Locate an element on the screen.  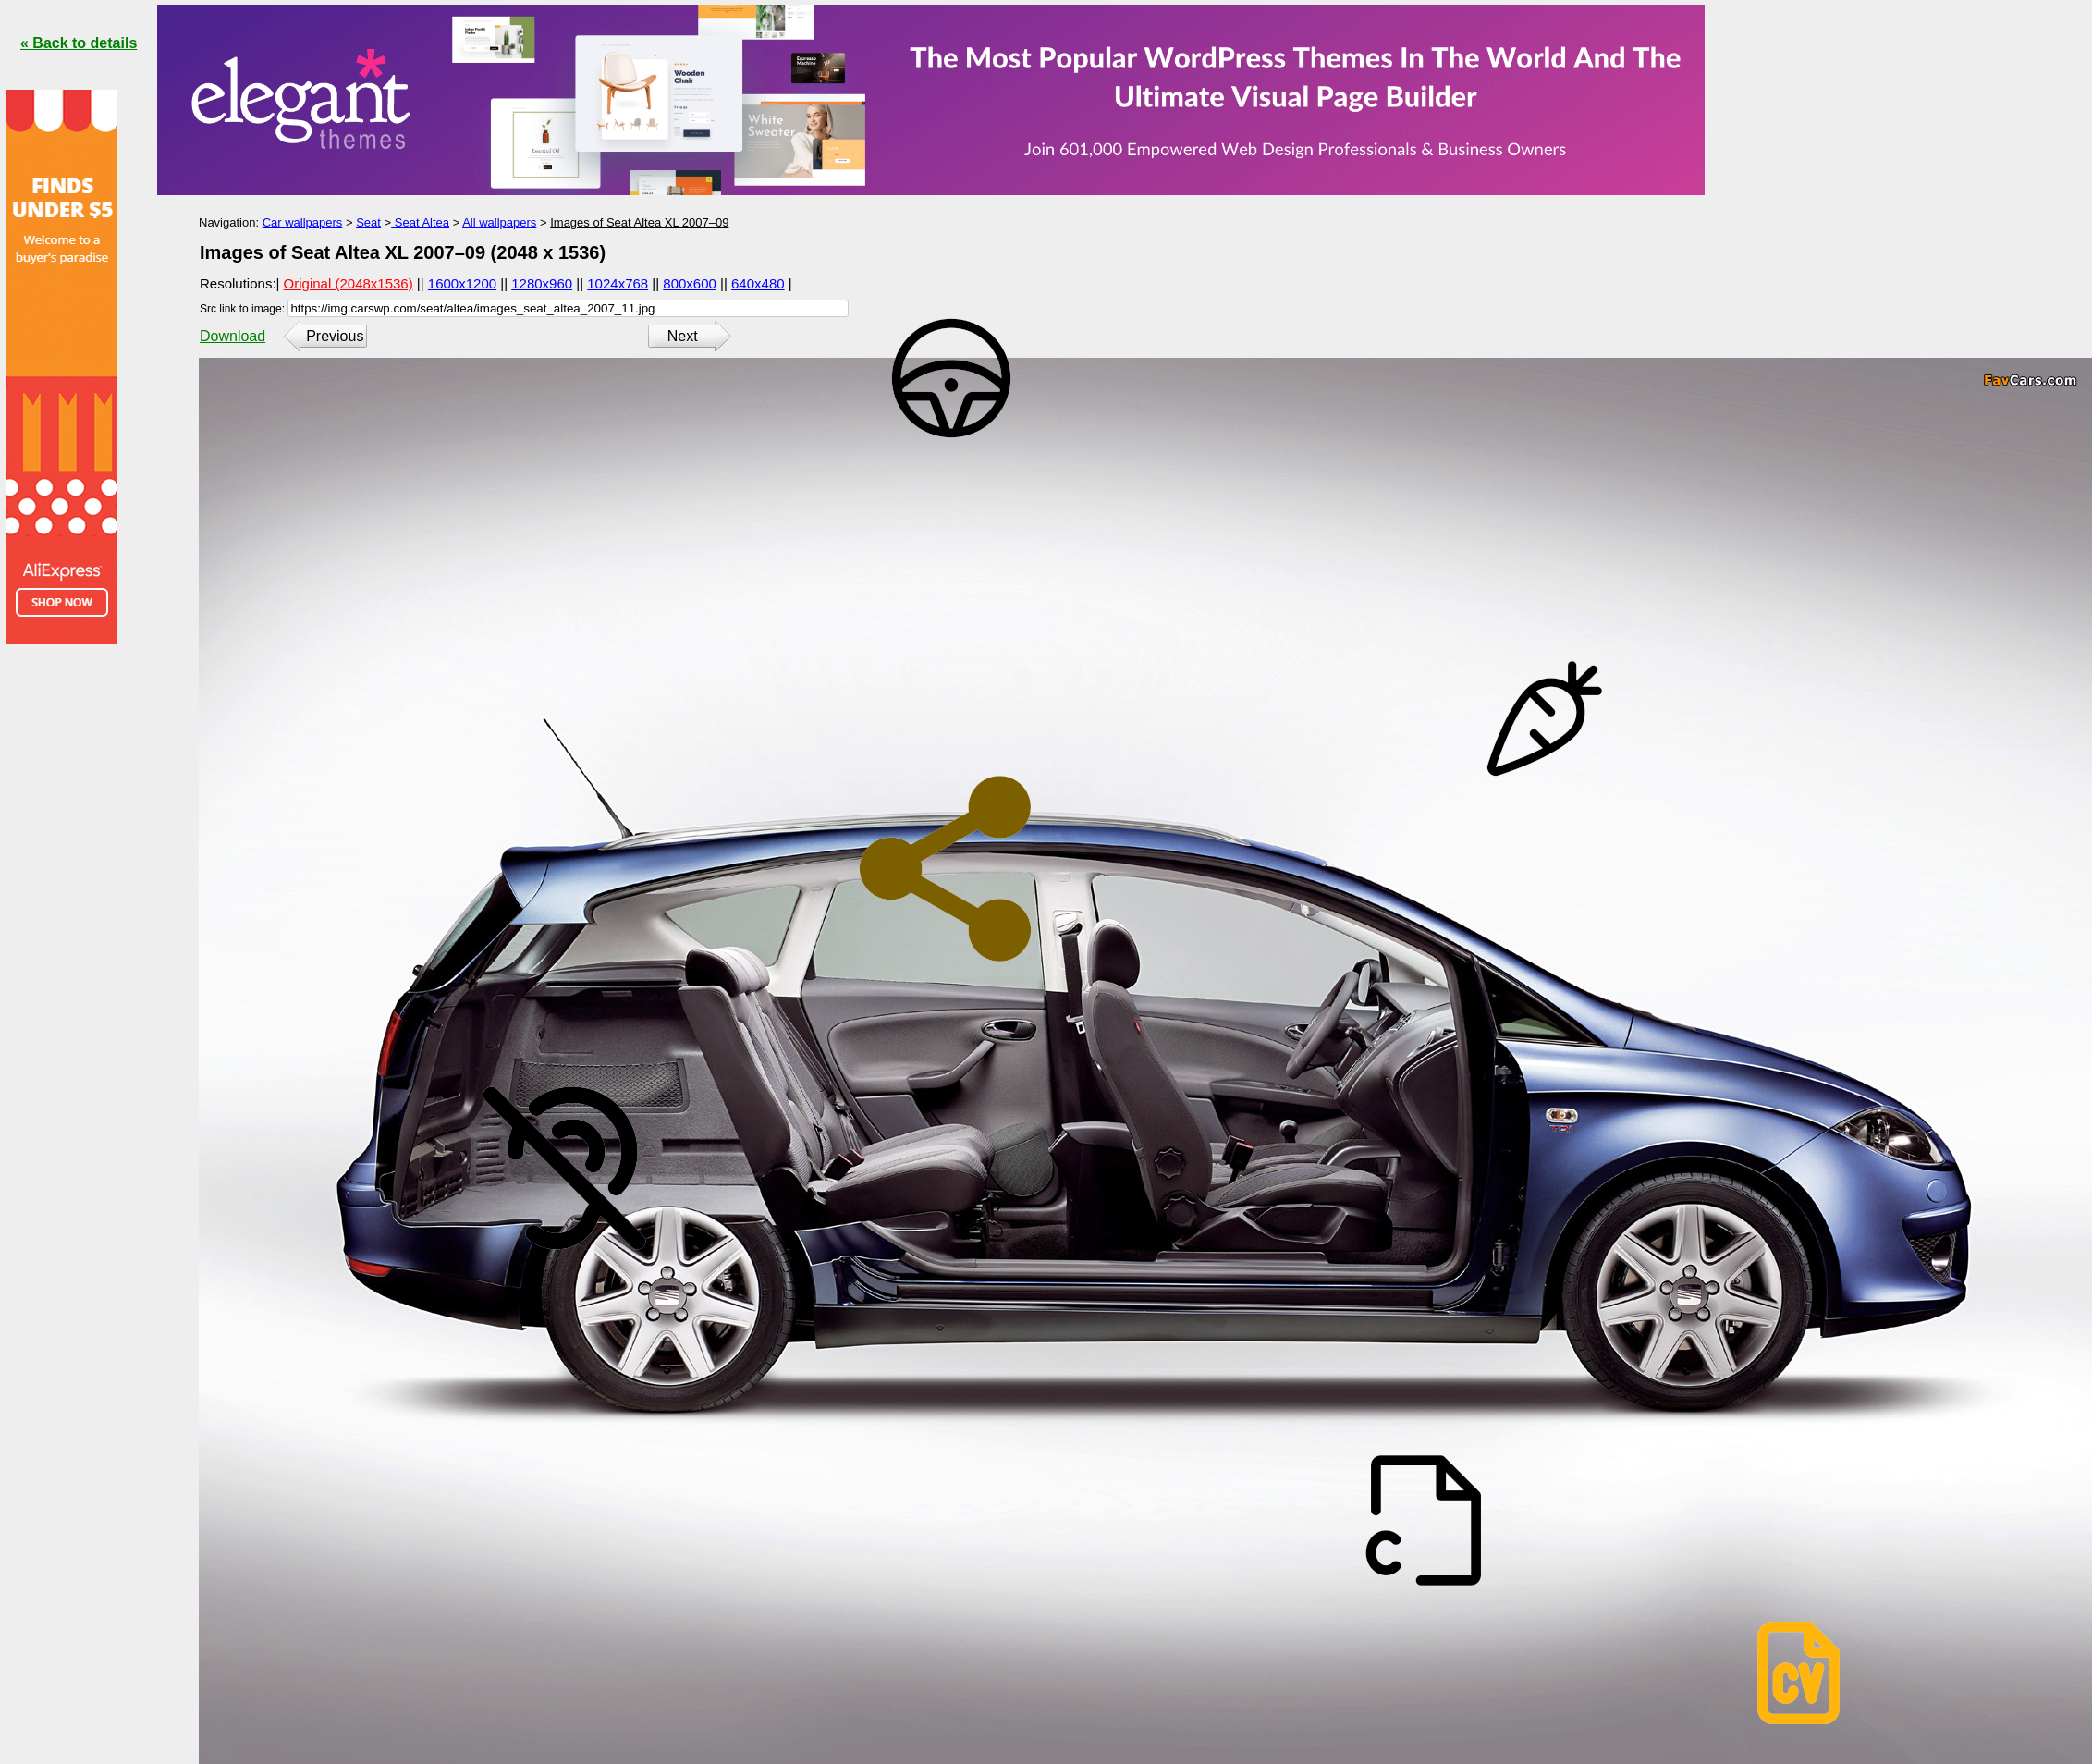
browse vegetable or produce category is located at coordinates (1542, 720).